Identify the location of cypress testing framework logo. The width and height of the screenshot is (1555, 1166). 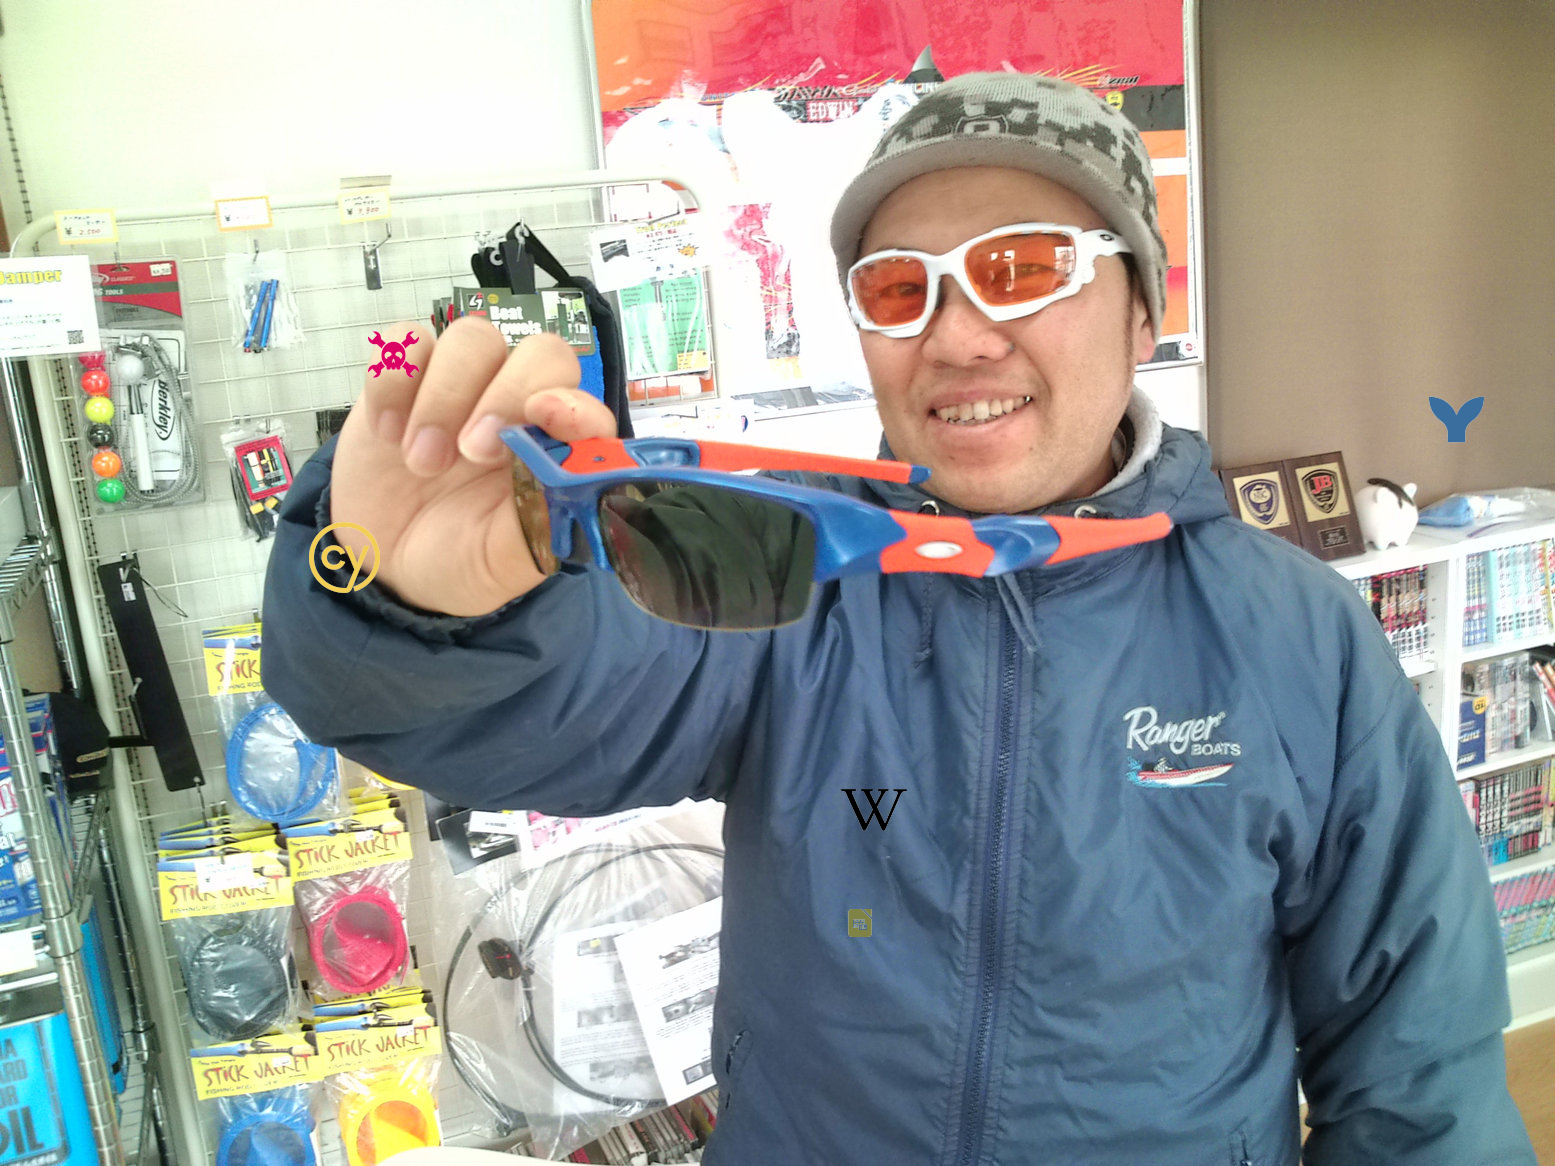
(344, 557).